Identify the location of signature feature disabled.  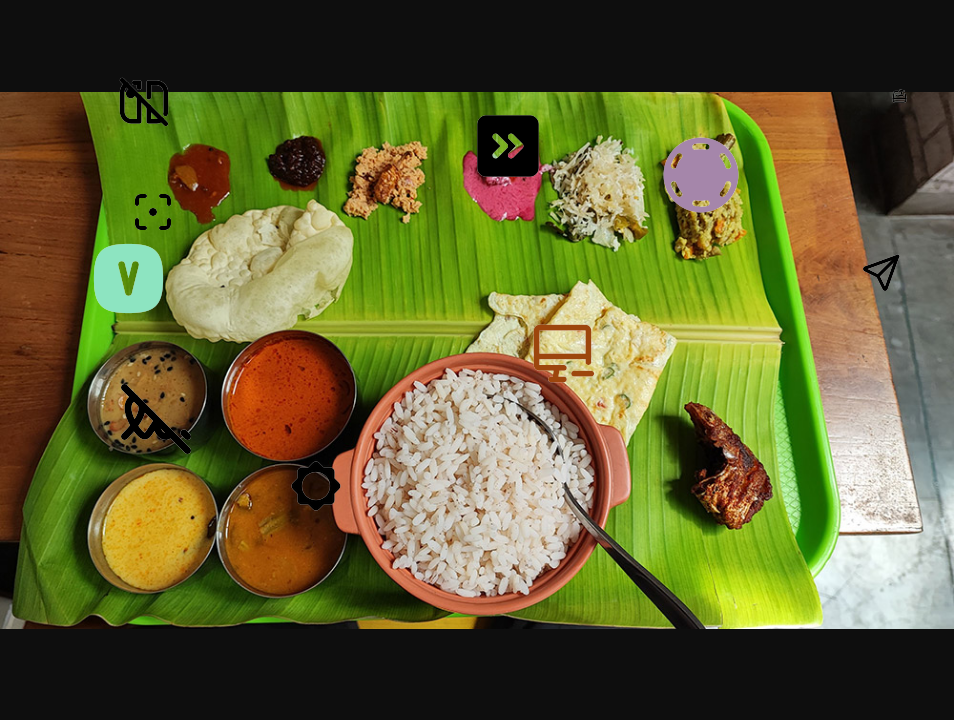
(156, 419).